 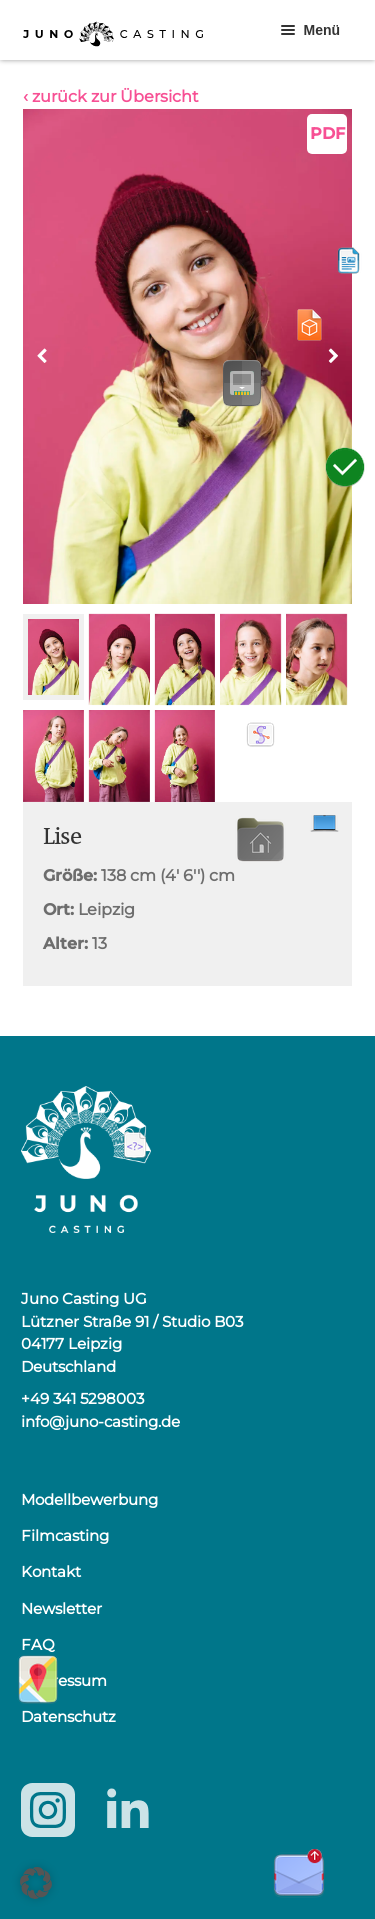 What do you see at coordinates (299, 1875) in the screenshot?
I see `send an email message` at bounding box center [299, 1875].